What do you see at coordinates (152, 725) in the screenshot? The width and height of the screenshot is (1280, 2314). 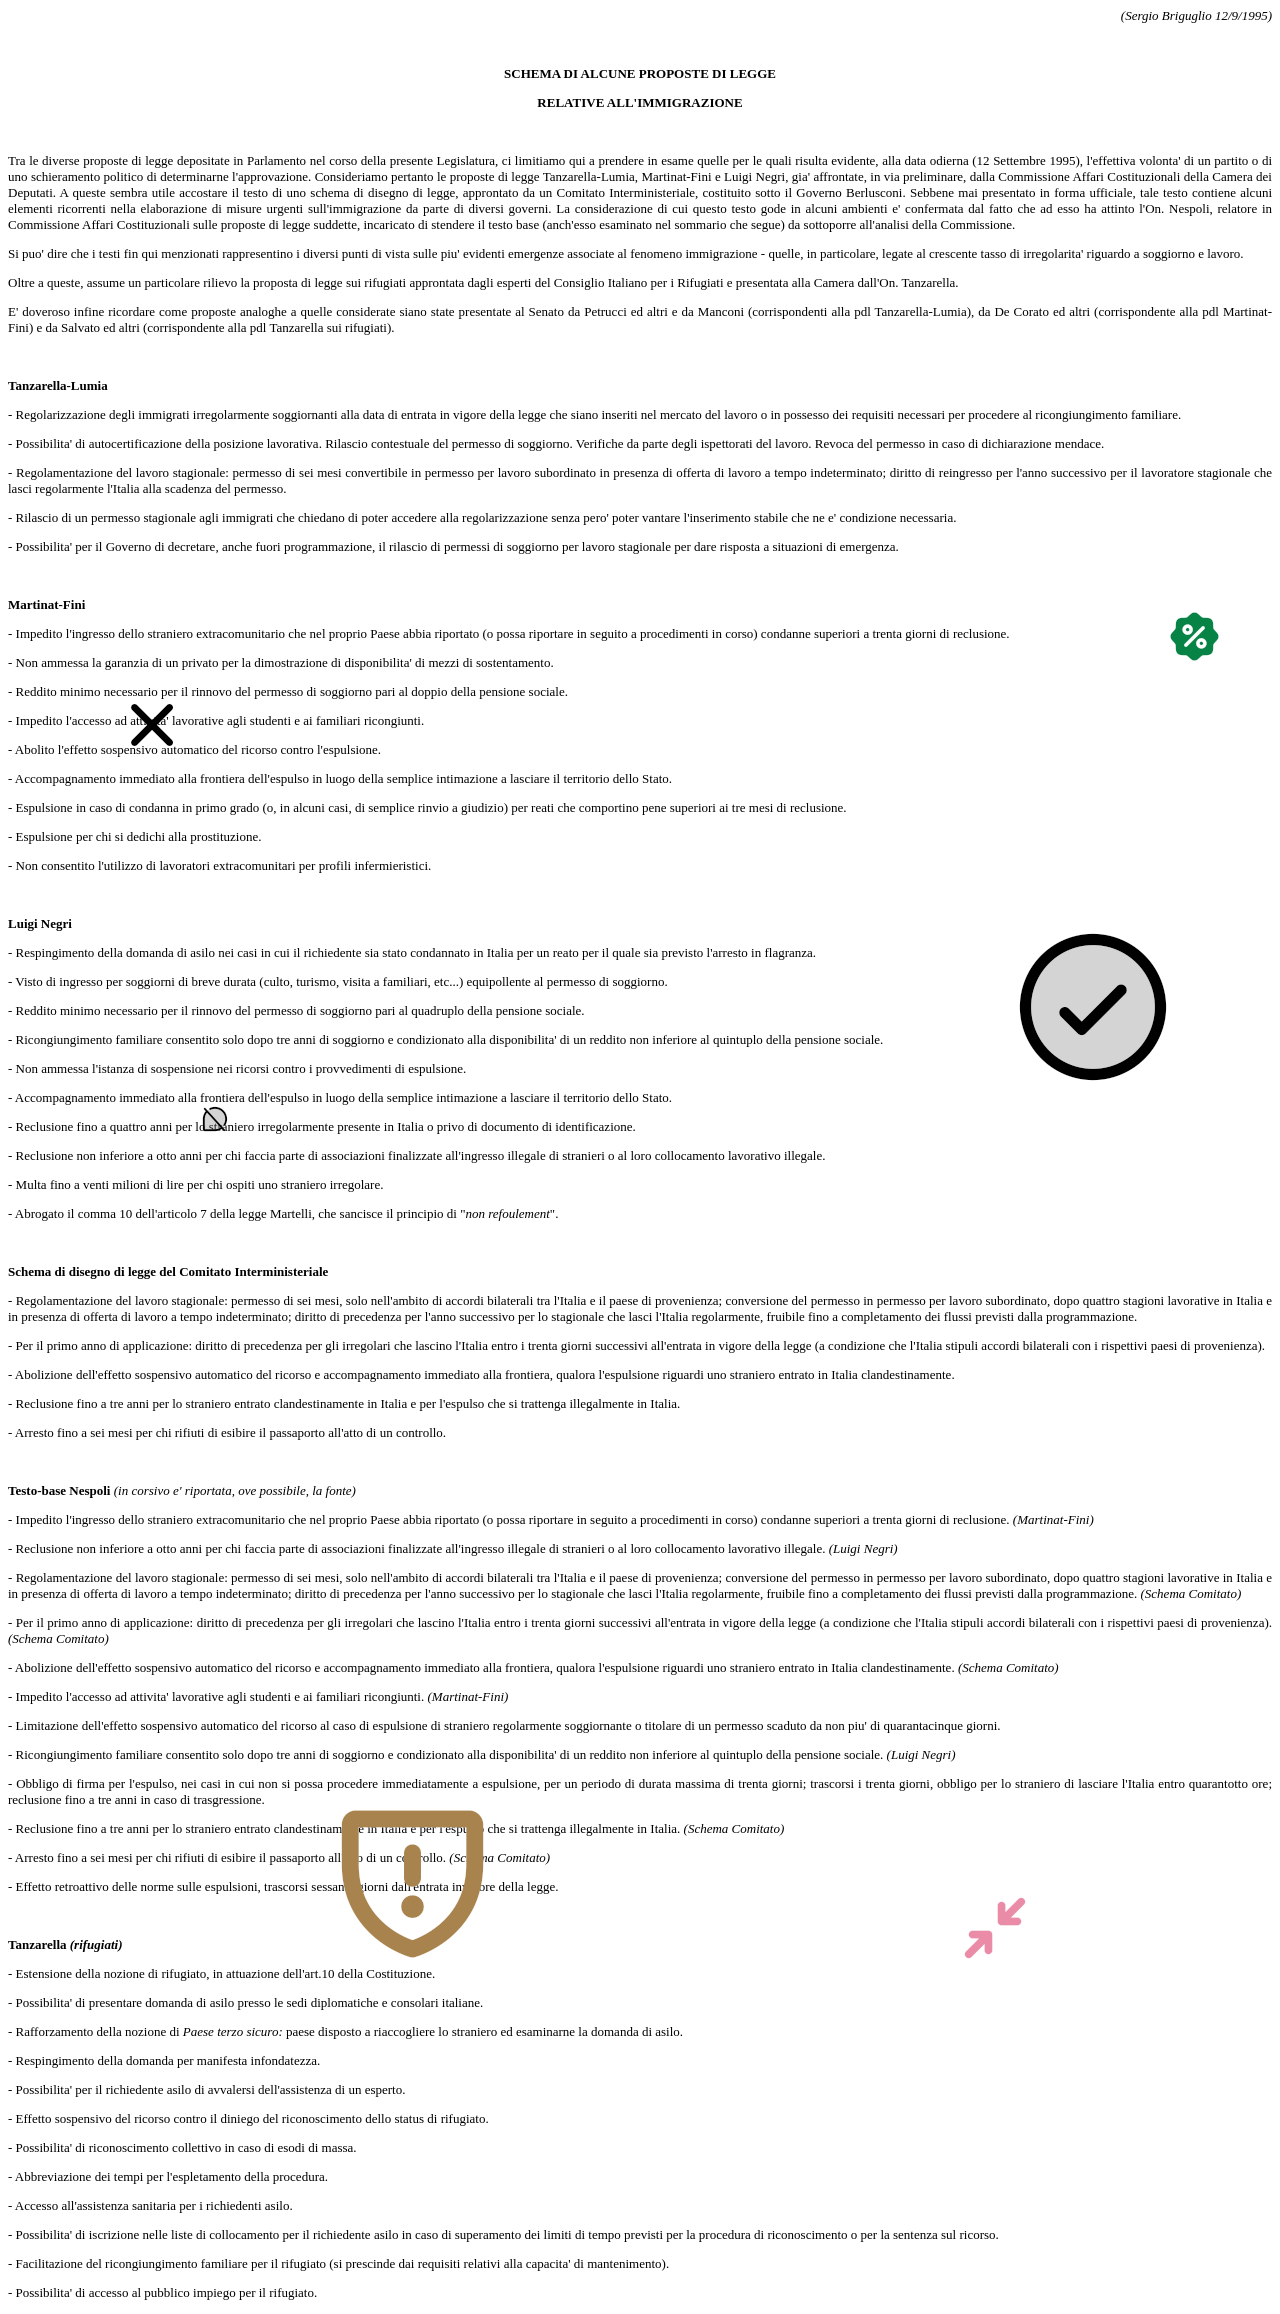 I see `close or dismiss a dialog` at bounding box center [152, 725].